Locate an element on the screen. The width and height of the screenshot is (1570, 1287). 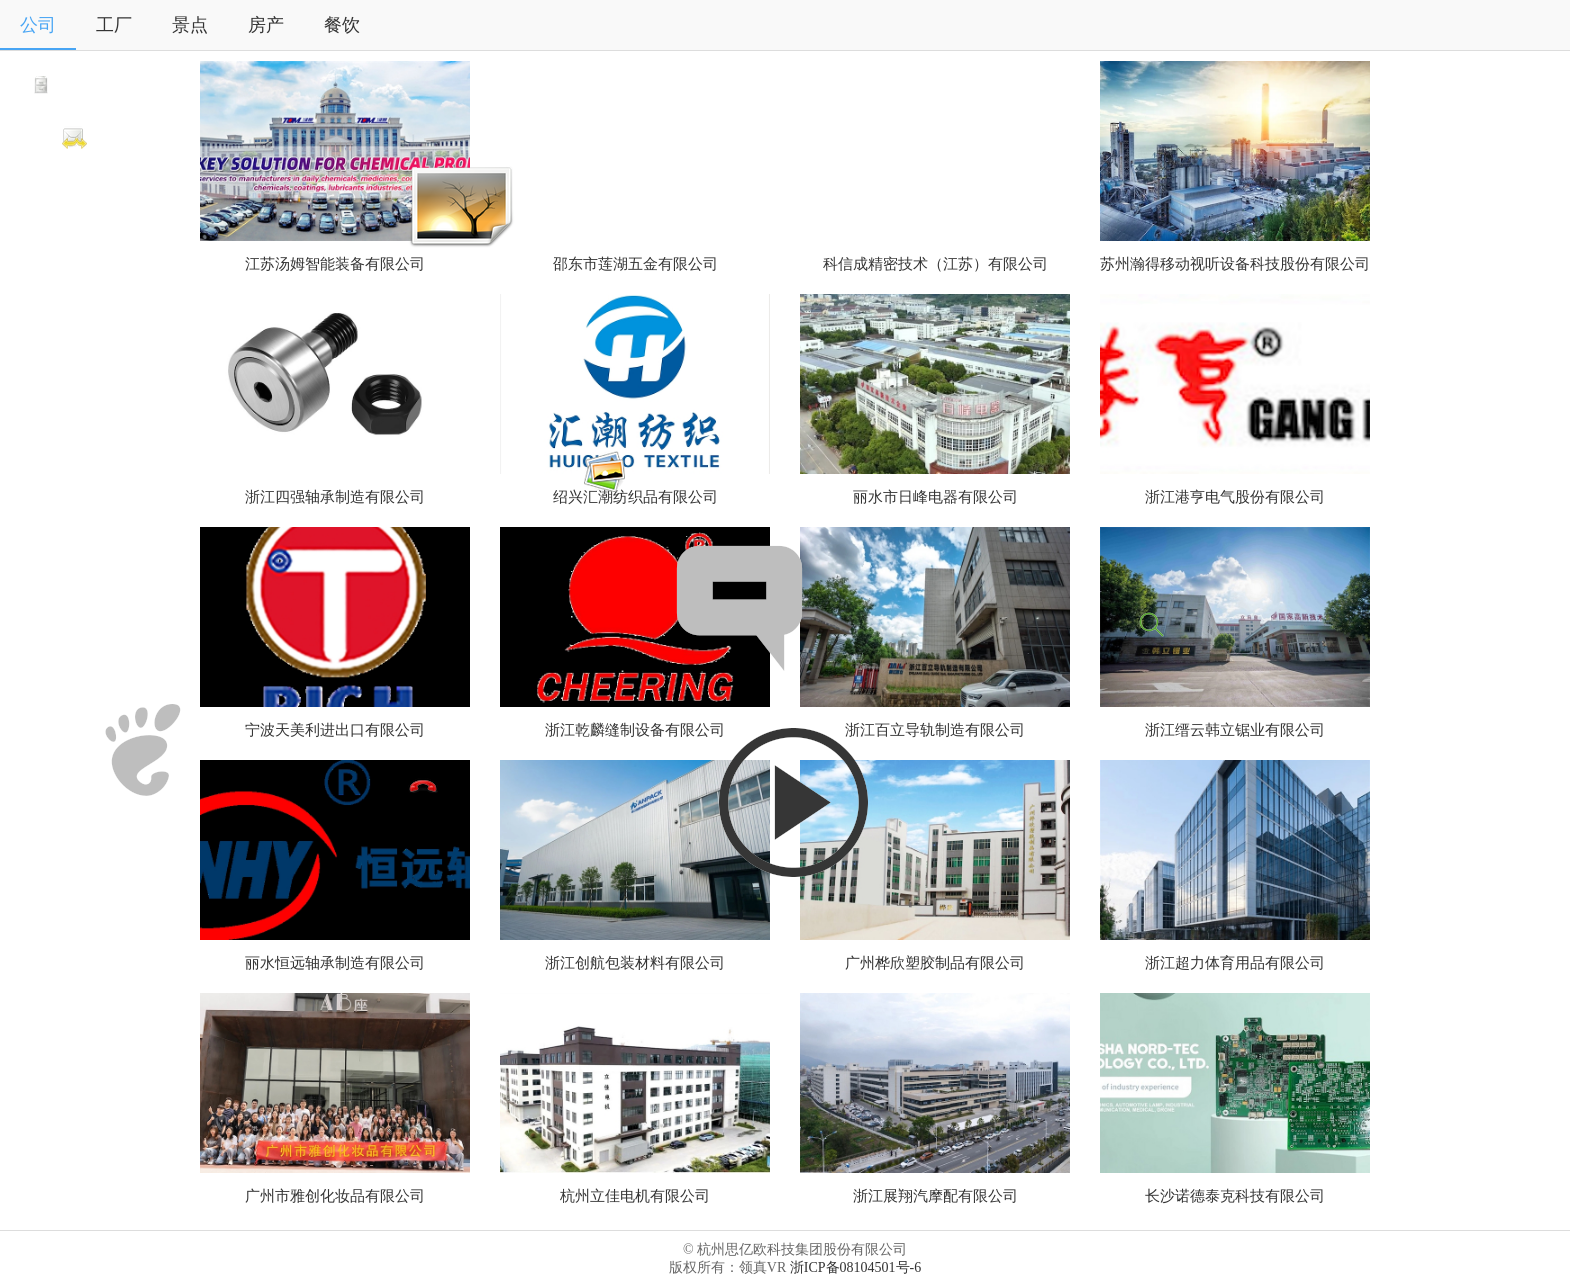
access the GNOME desktop home or start menu is located at coordinates (140, 750).